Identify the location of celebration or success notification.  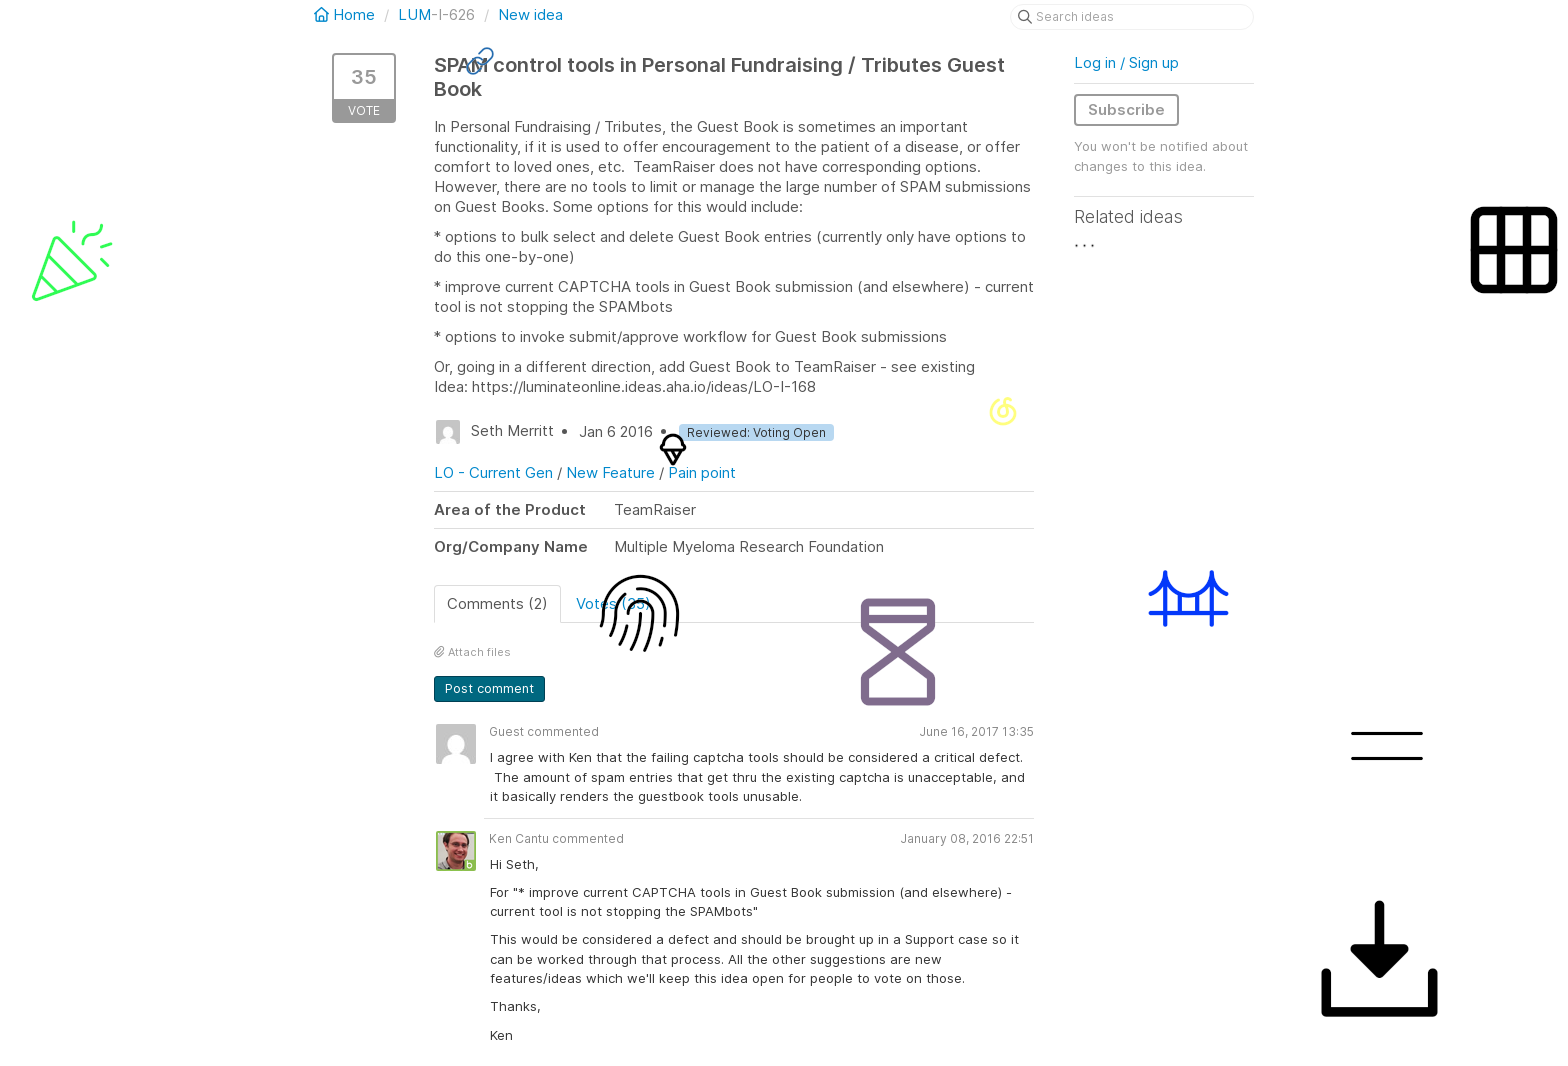
(67, 265).